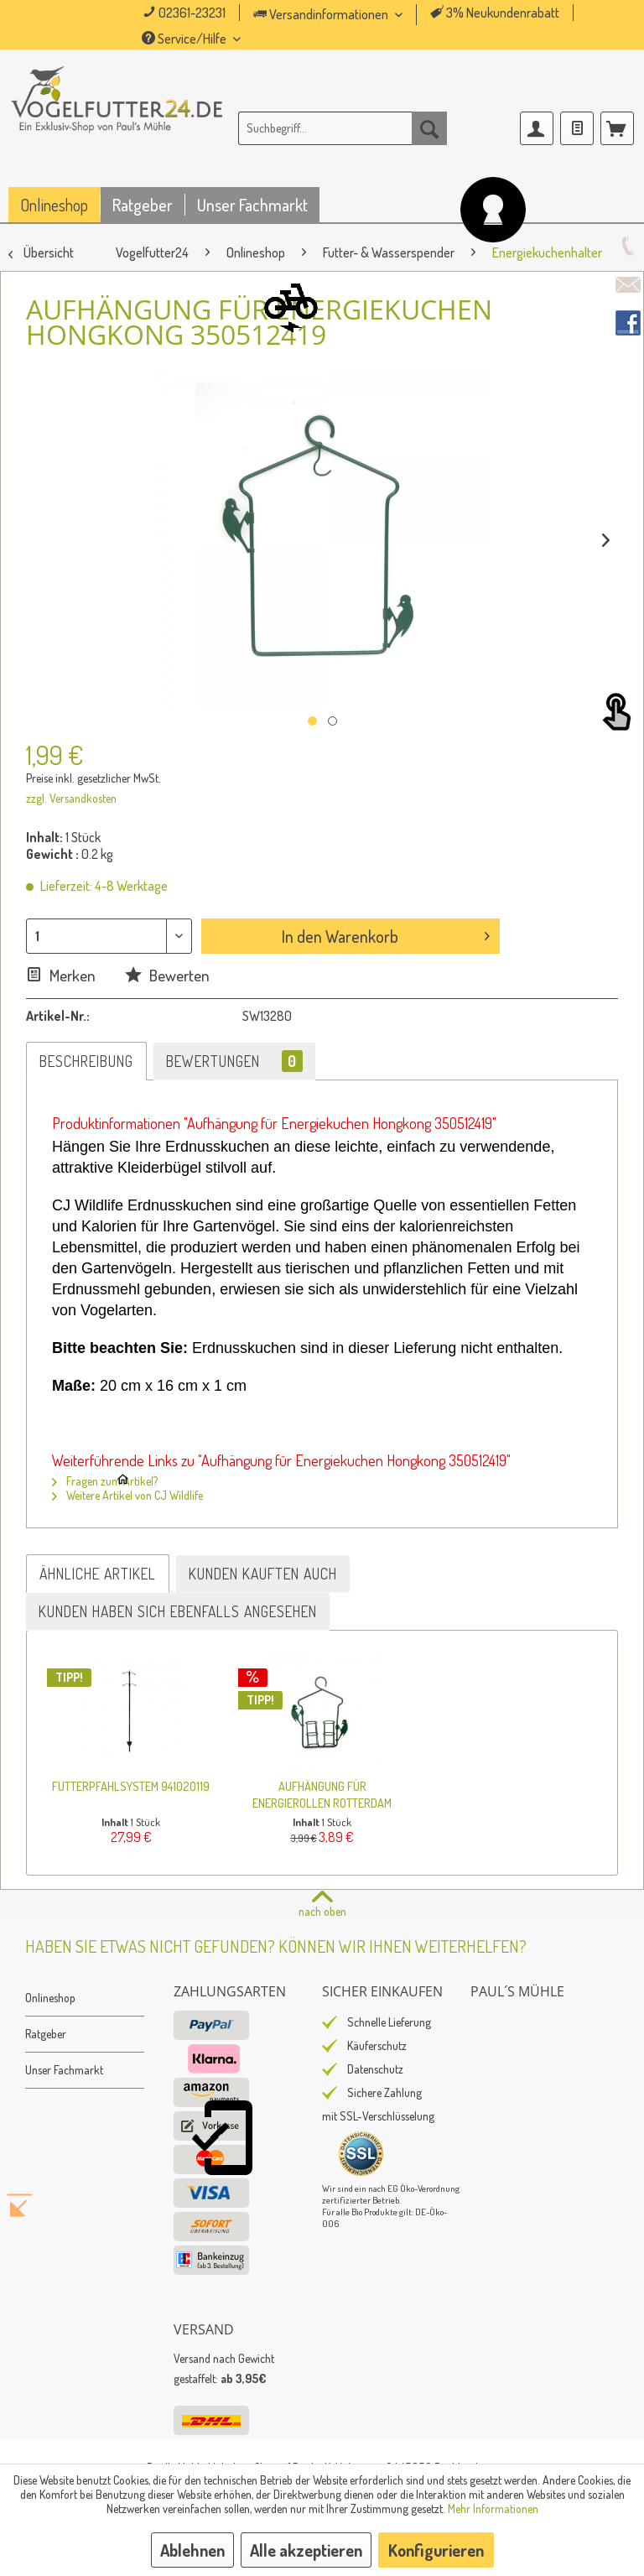  I want to click on move content to bottom-left corner, so click(18, 2205).